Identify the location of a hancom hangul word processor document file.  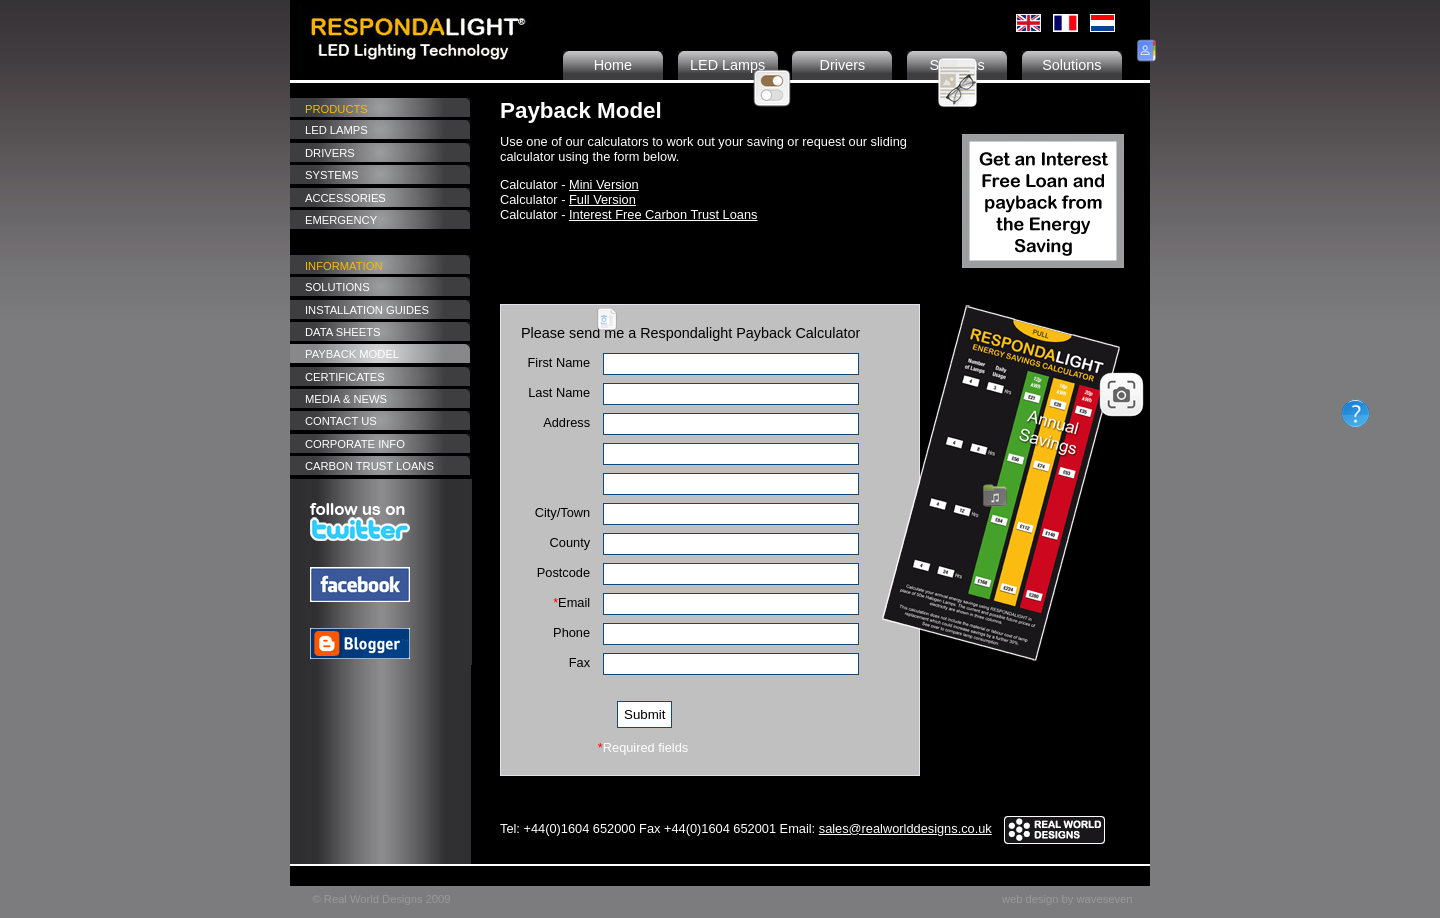
(607, 319).